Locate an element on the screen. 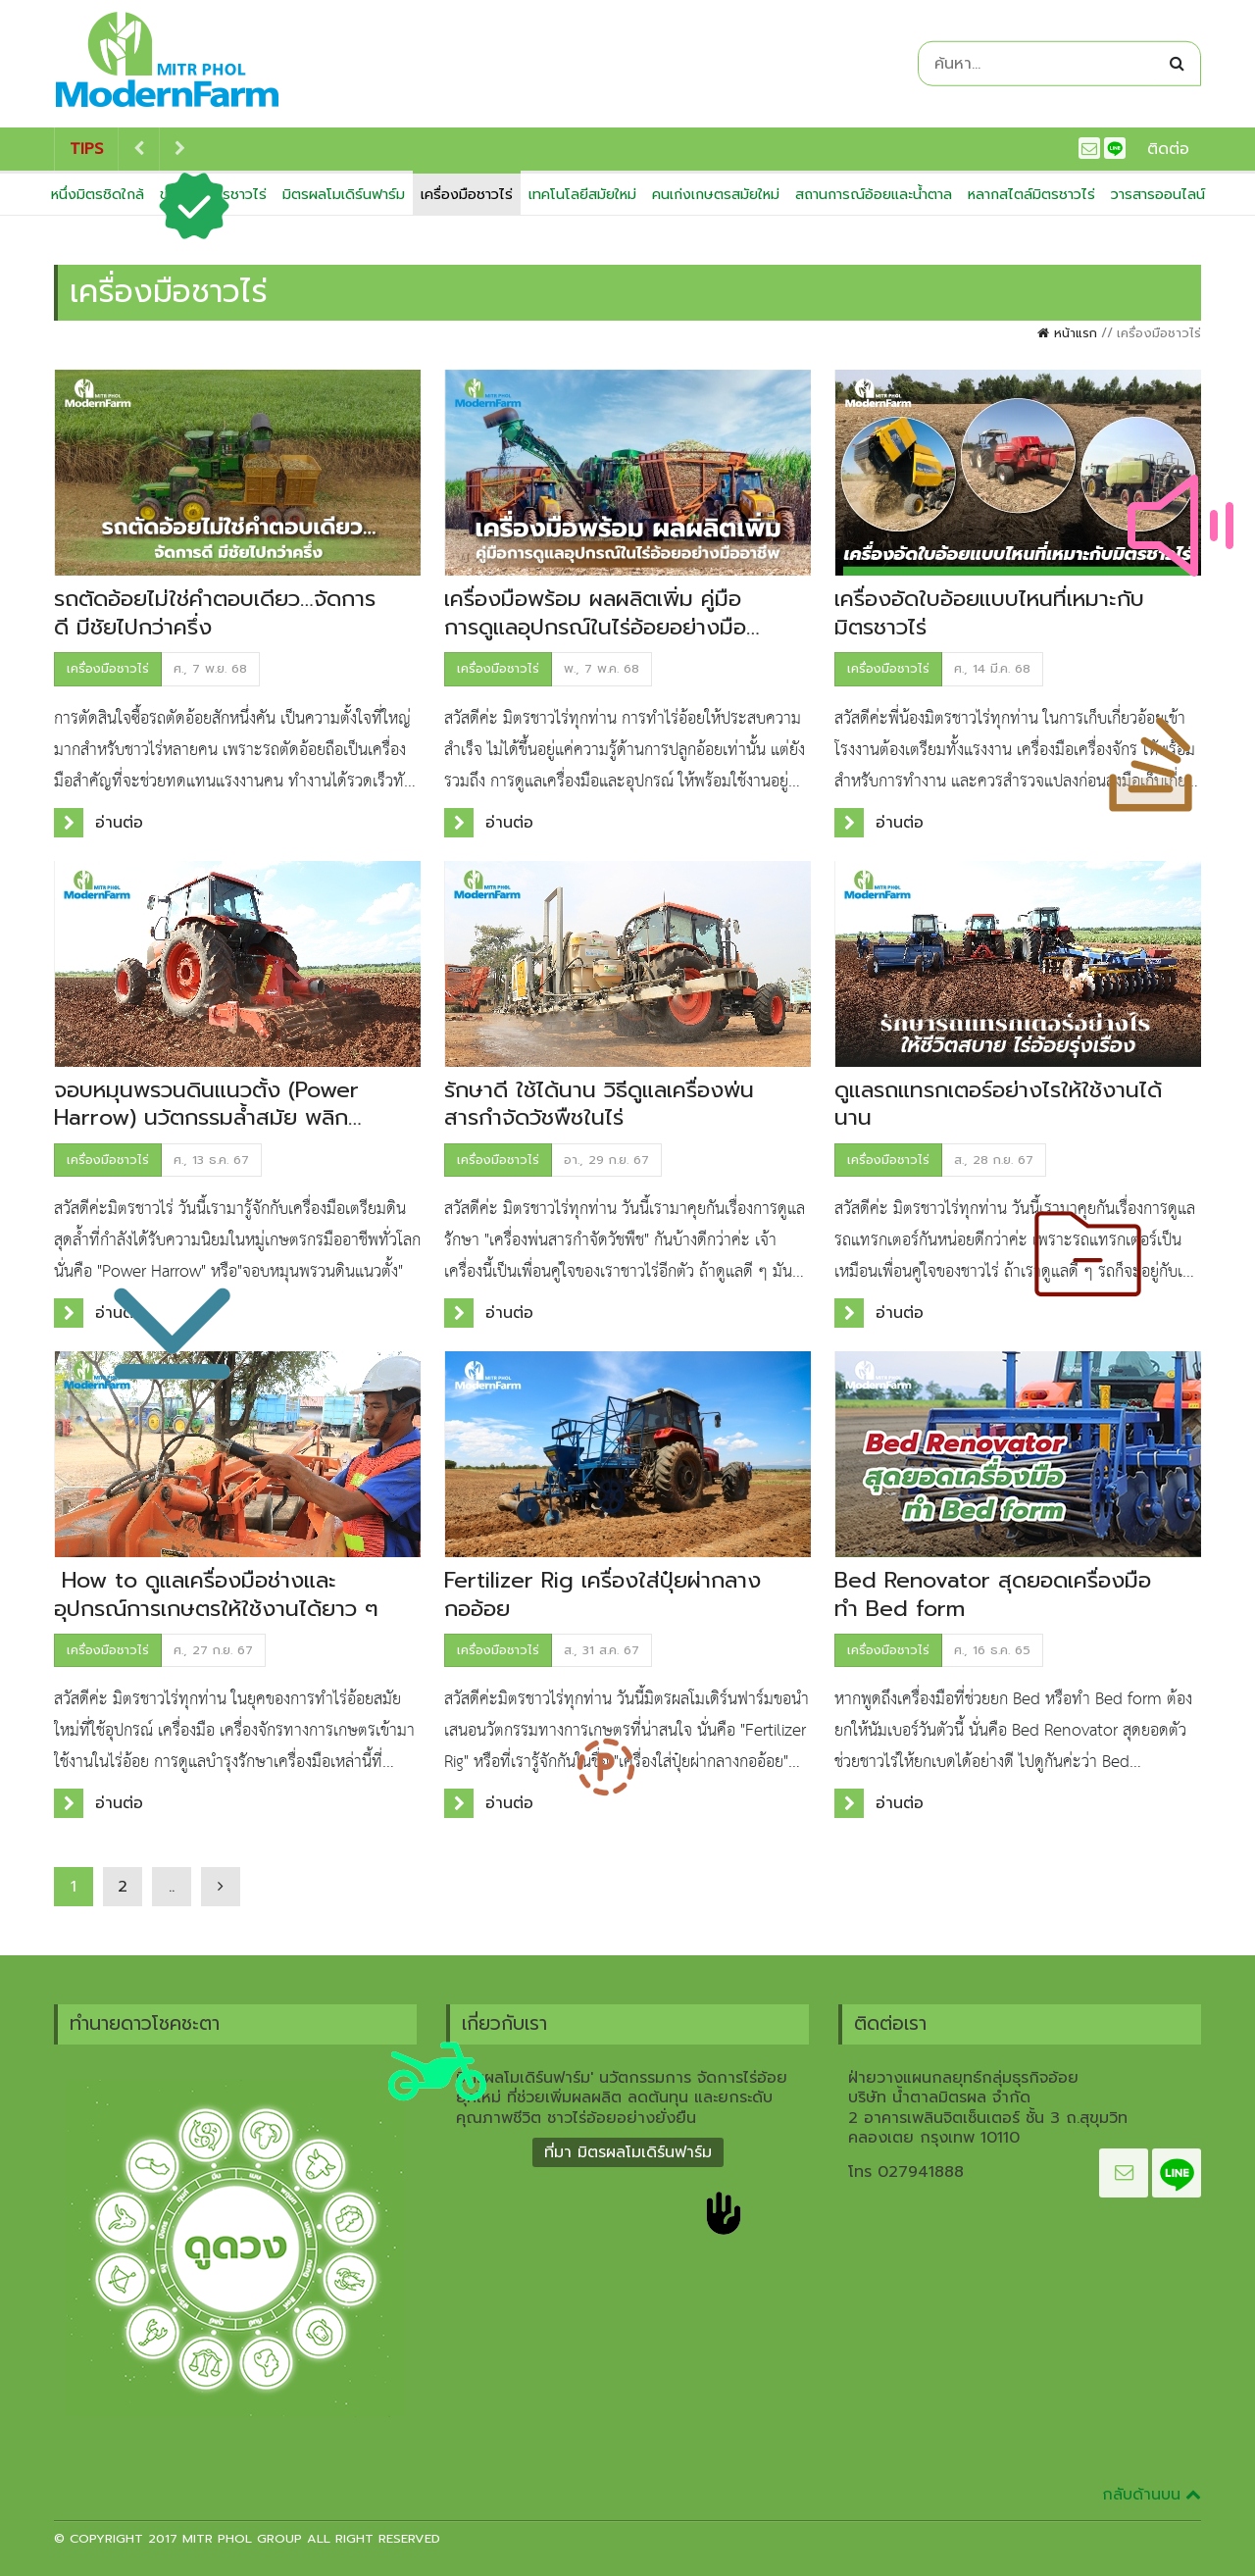  expand content or dropdown menu is located at coordinates (172, 1331).